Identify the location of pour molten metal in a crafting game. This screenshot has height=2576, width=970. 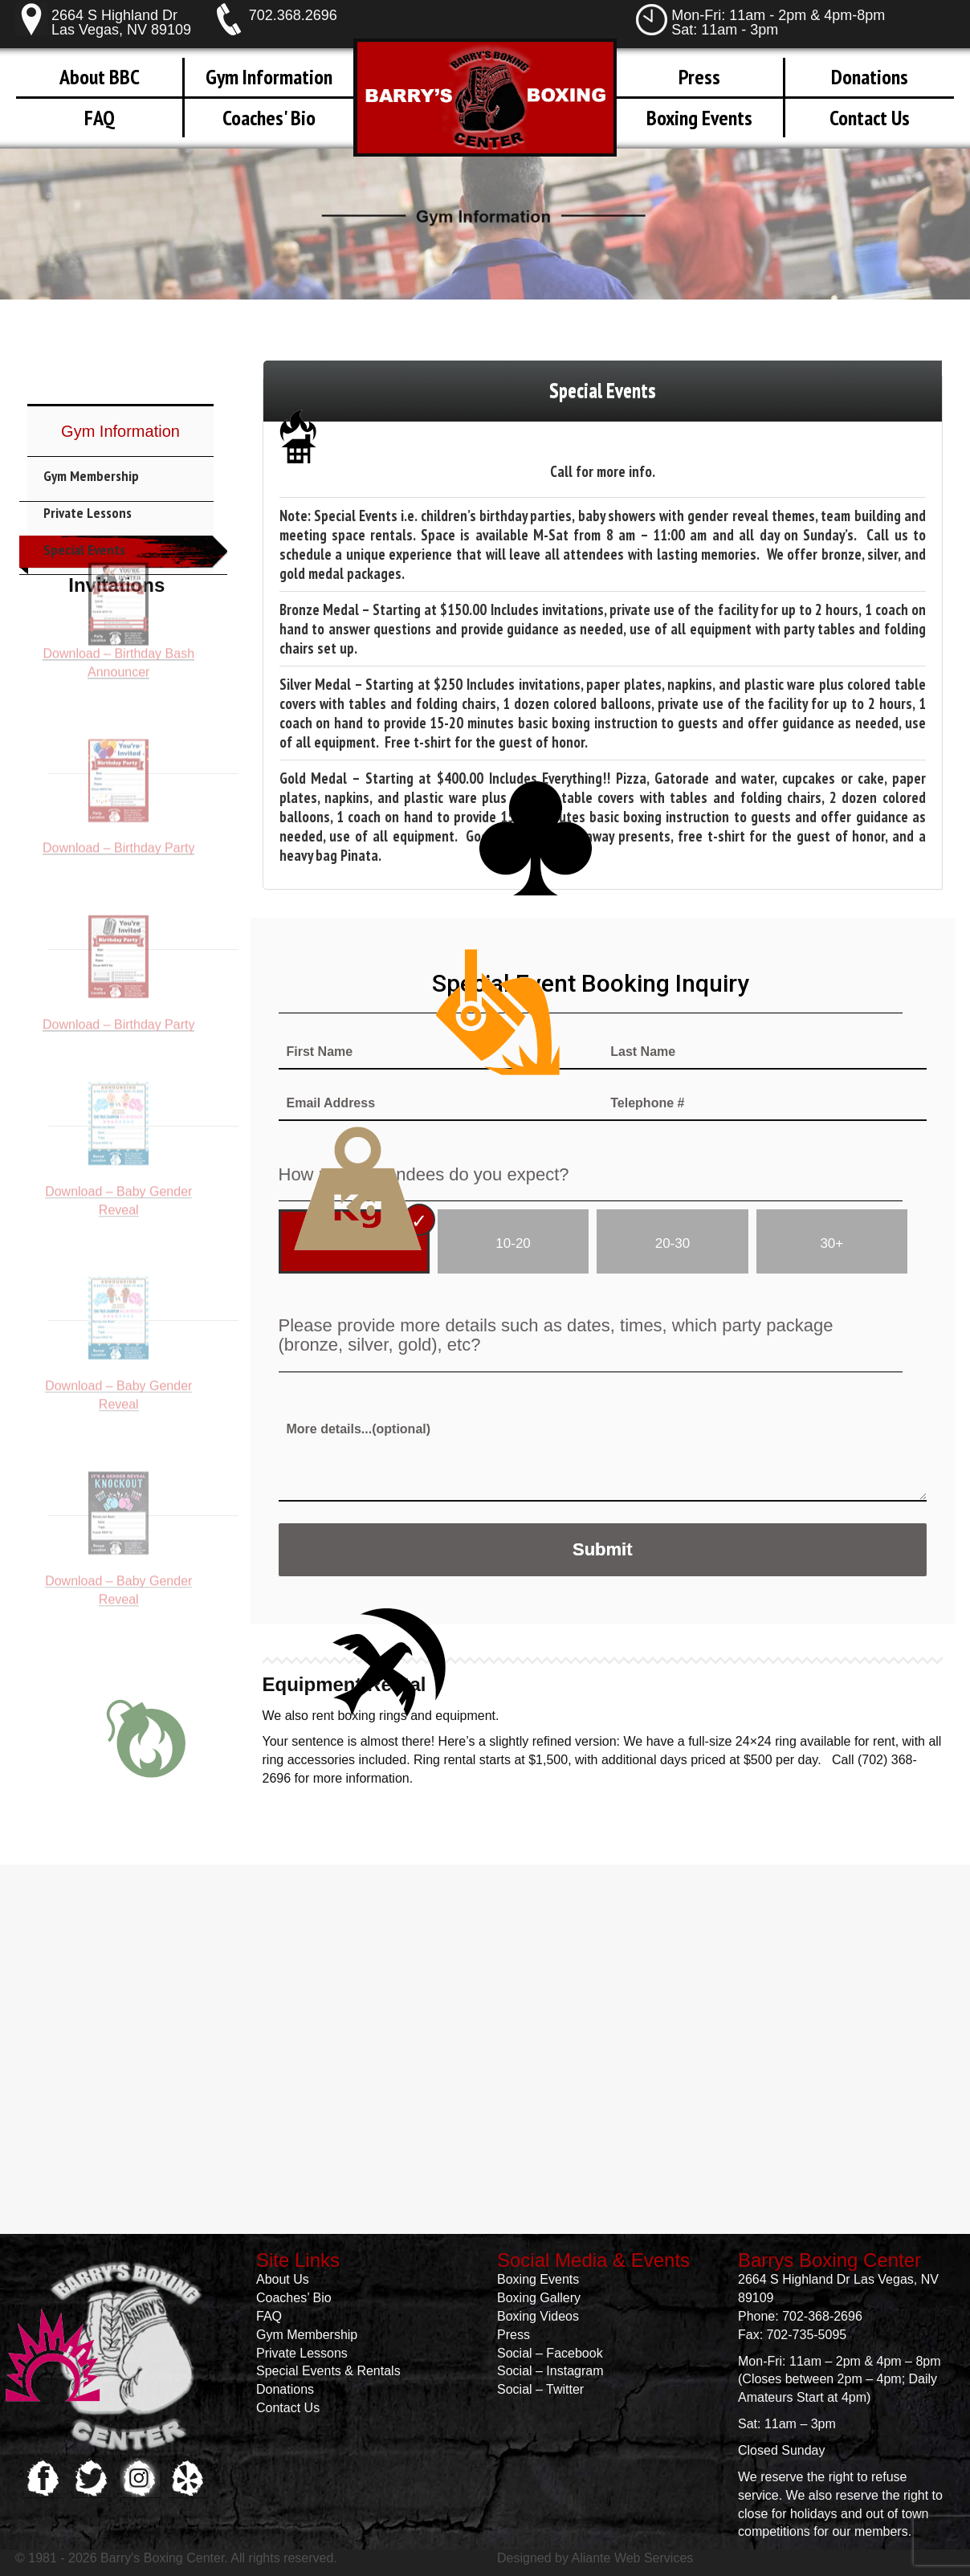
(496, 1012).